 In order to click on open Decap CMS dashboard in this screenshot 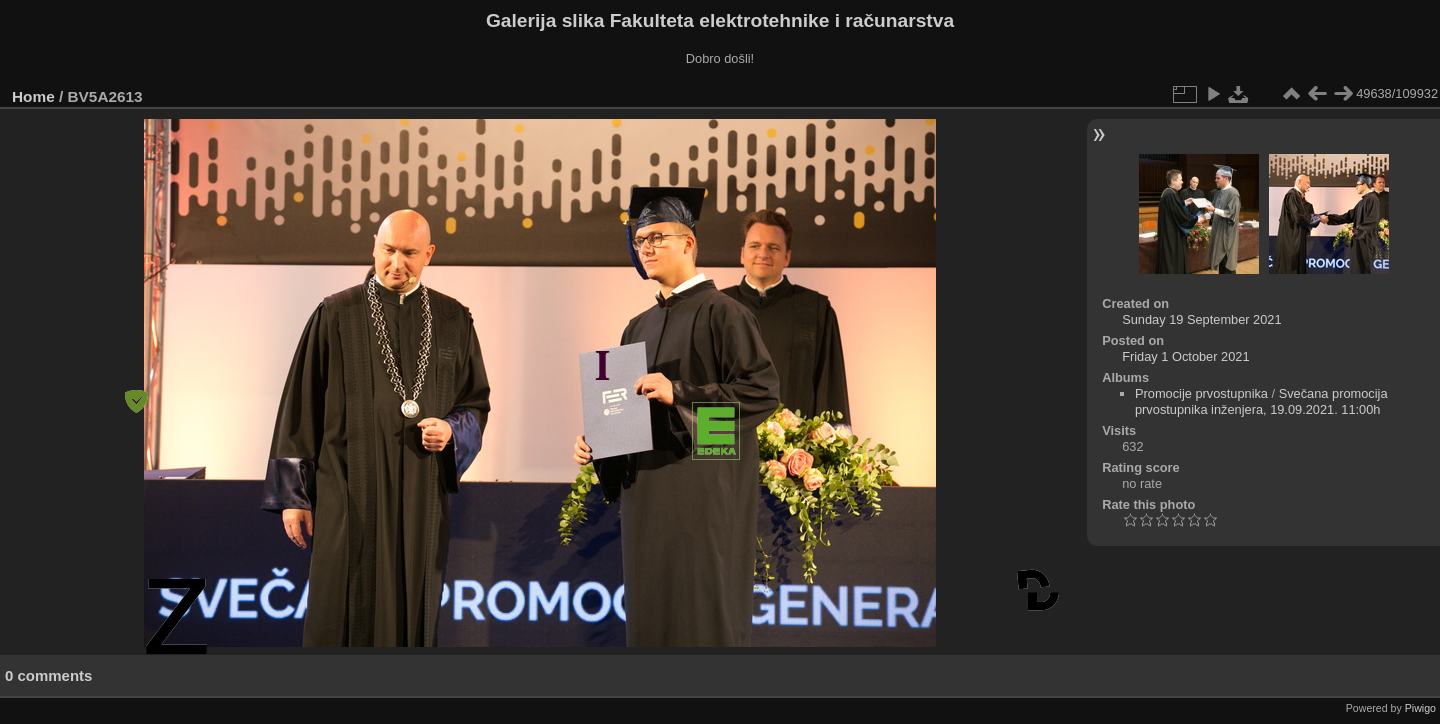, I will do `click(1038, 590)`.